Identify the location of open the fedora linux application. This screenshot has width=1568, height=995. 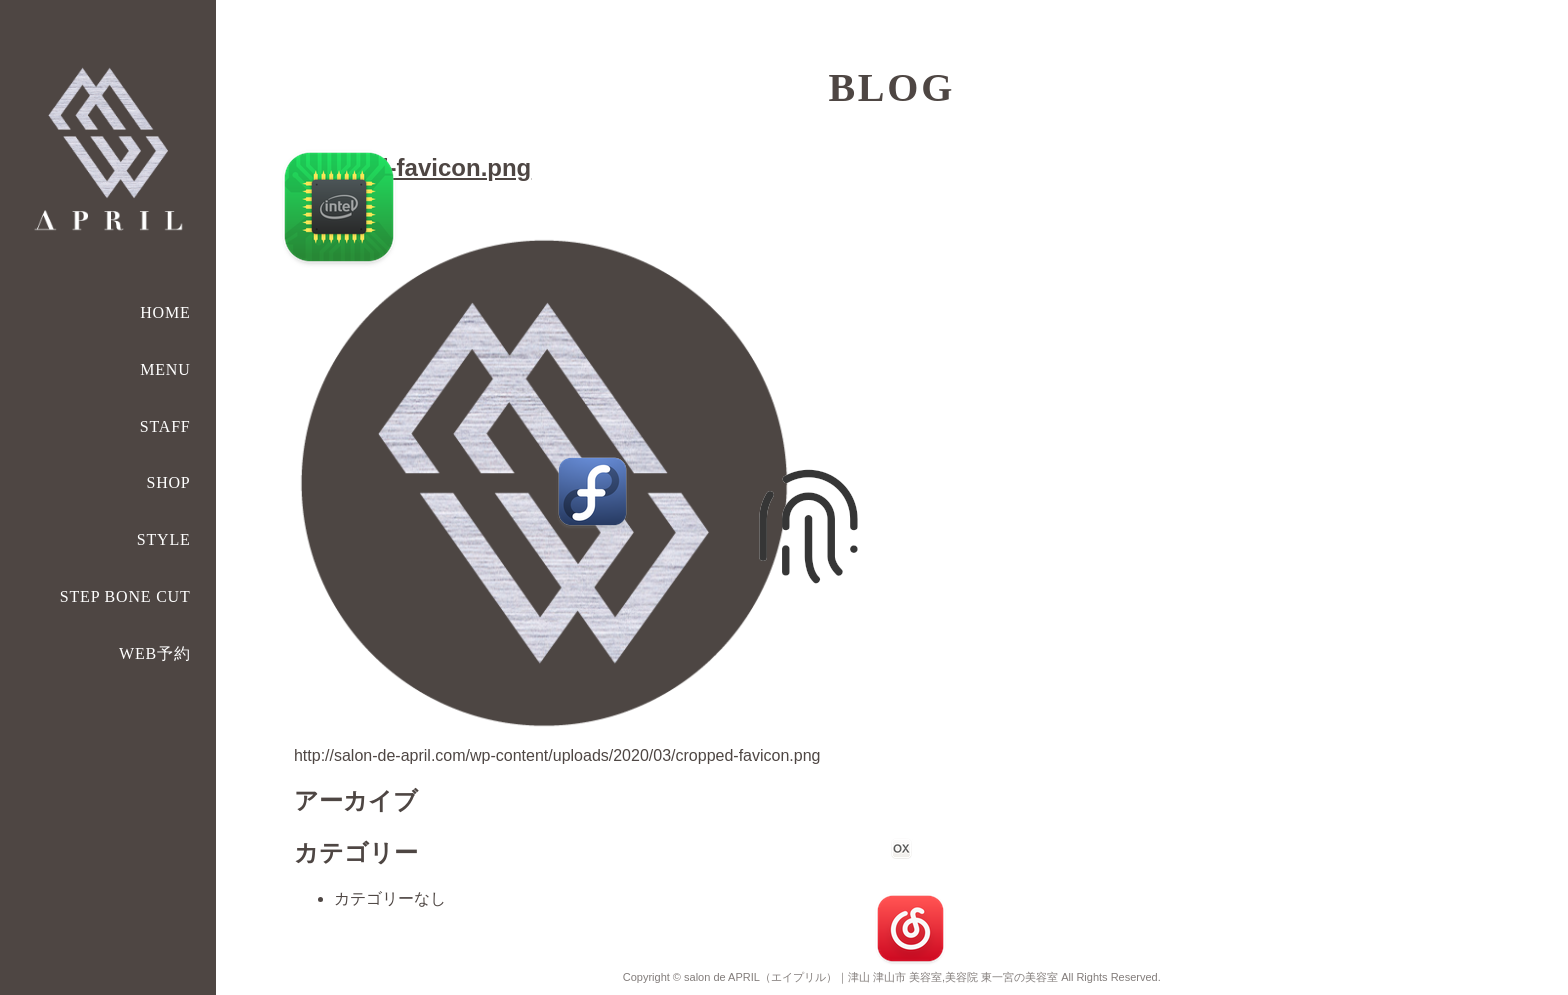
(592, 491).